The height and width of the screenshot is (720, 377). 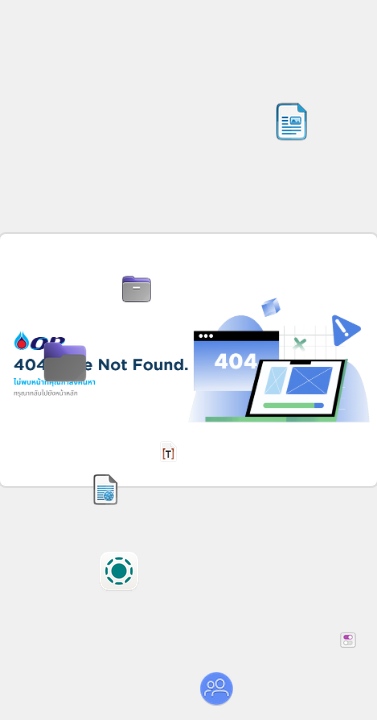 What do you see at coordinates (216, 688) in the screenshot?
I see `manage user accounts and settings` at bounding box center [216, 688].